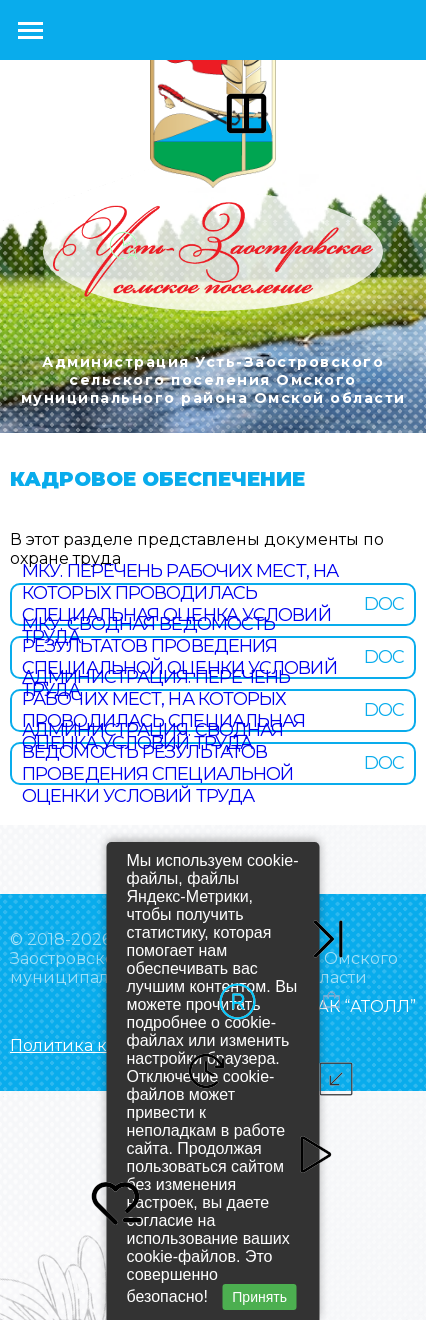 Image resolution: width=426 pixels, height=1320 pixels. Describe the element at coordinates (206, 1071) in the screenshot. I see `restore to a previous version` at that location.